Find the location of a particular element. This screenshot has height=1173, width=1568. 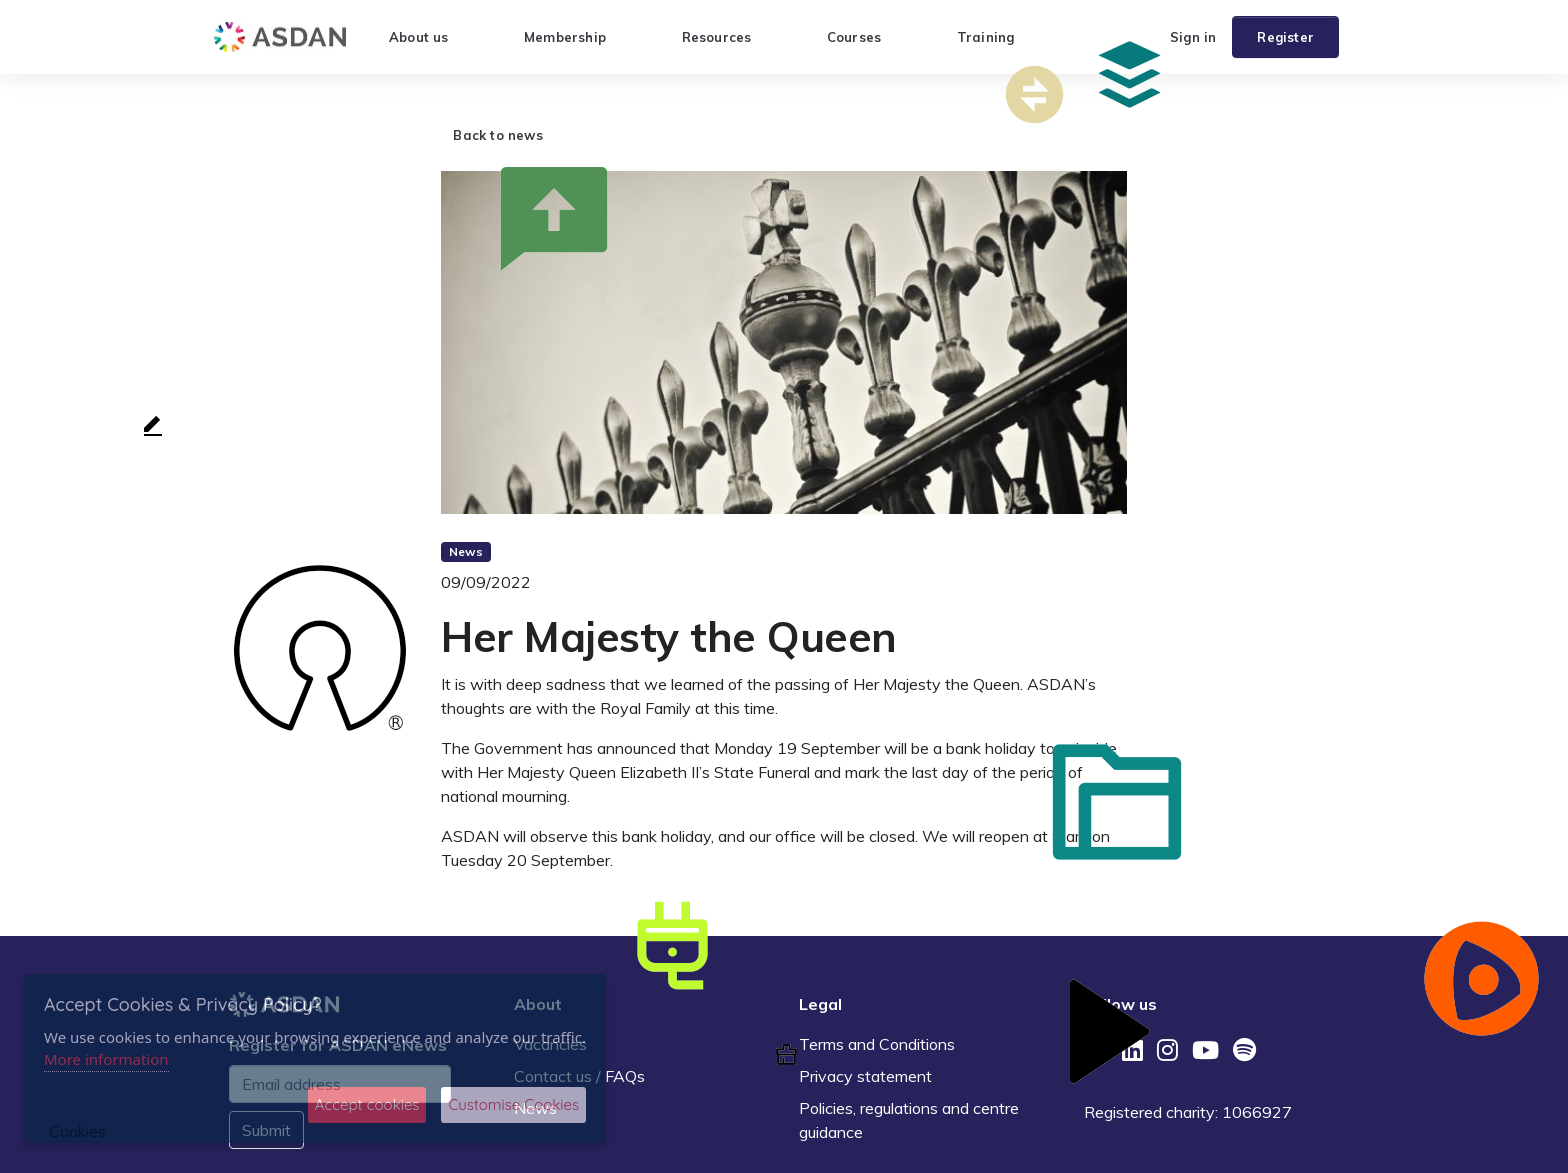

buffer app logo is located at coordinates (1129, 74).